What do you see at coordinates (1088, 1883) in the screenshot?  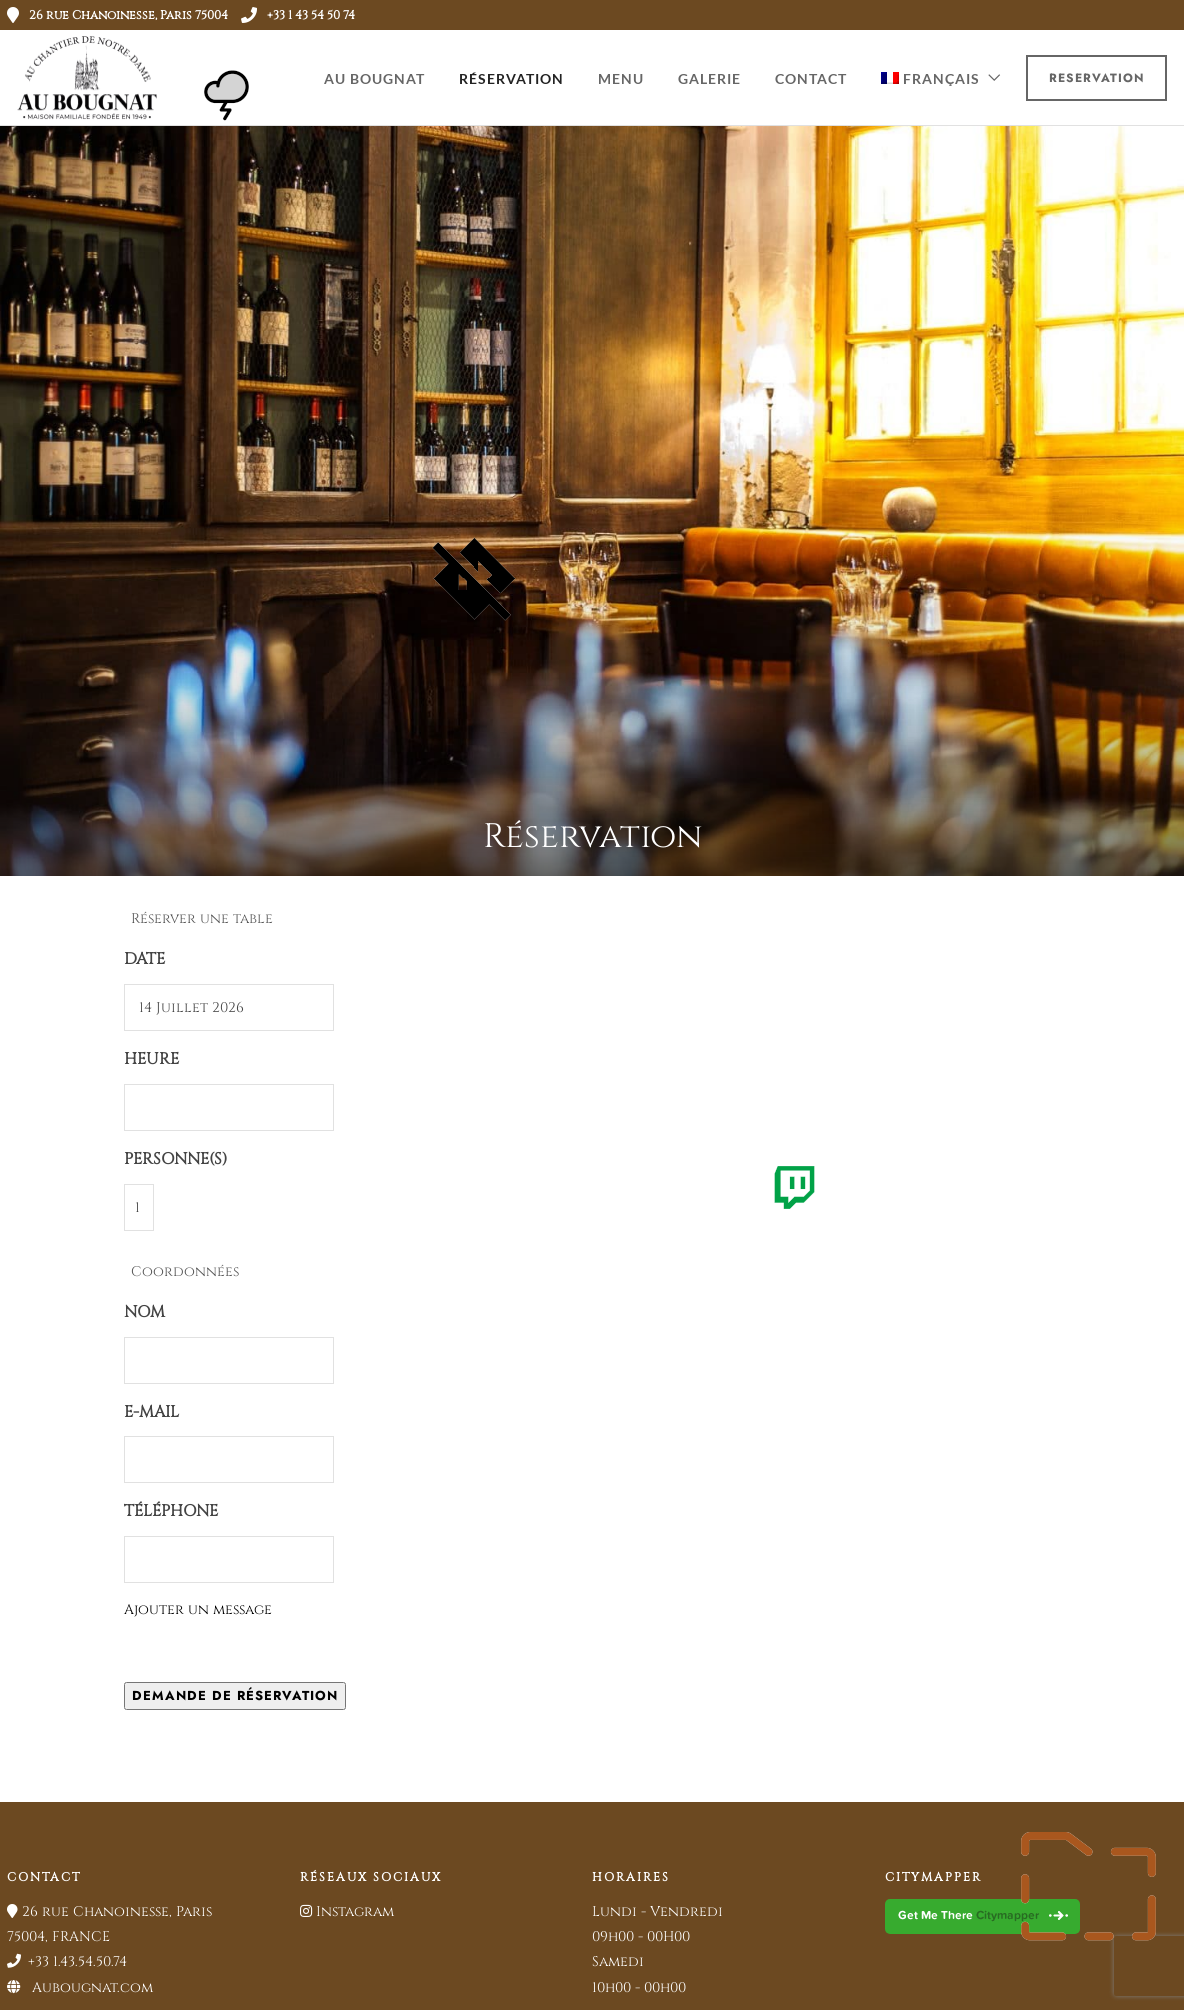 I see `create a new folder` at bounding box center [1088, 1883].